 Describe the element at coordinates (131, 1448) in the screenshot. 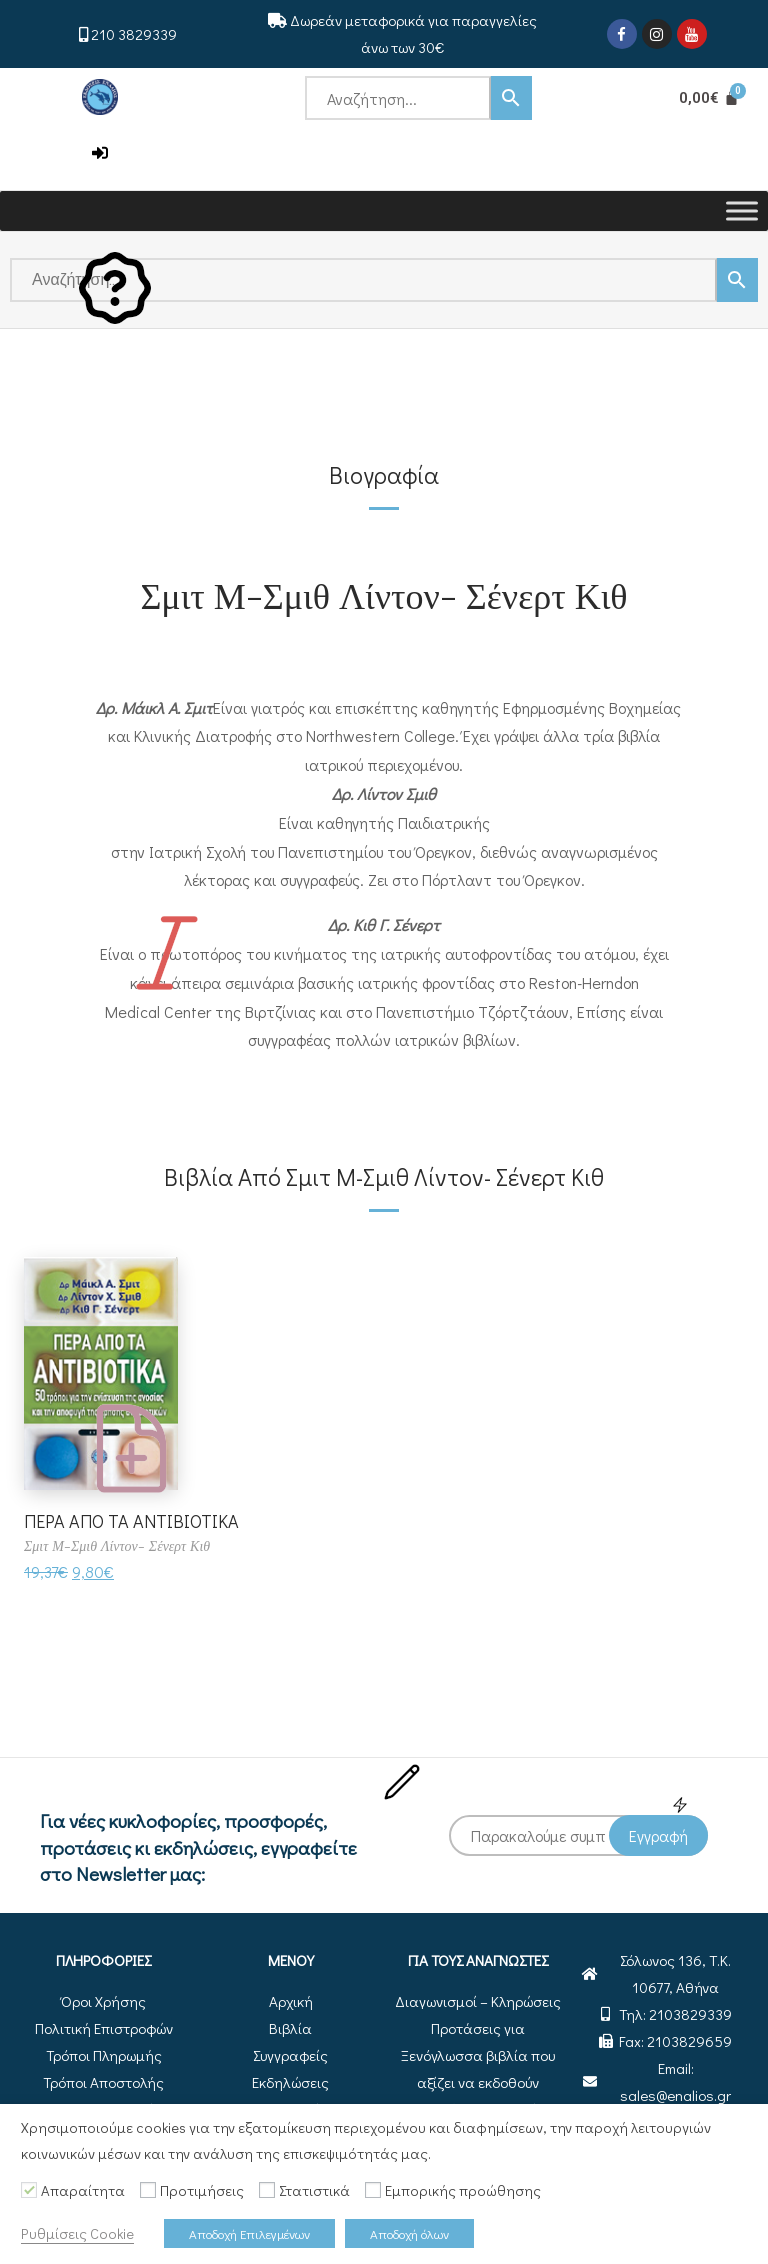

I see `create a new document` at that location.